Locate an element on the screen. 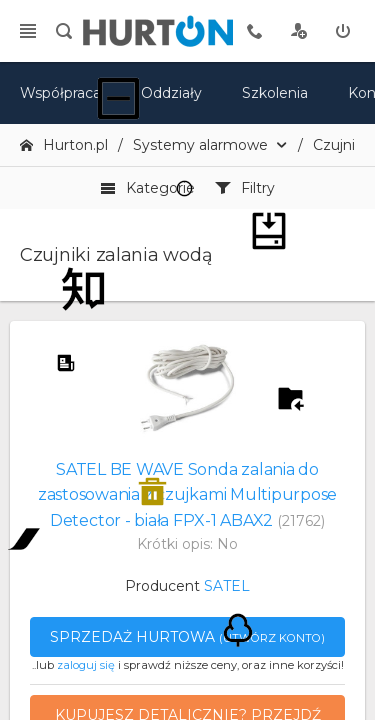  view news articles is located at coordinates (66, 363).